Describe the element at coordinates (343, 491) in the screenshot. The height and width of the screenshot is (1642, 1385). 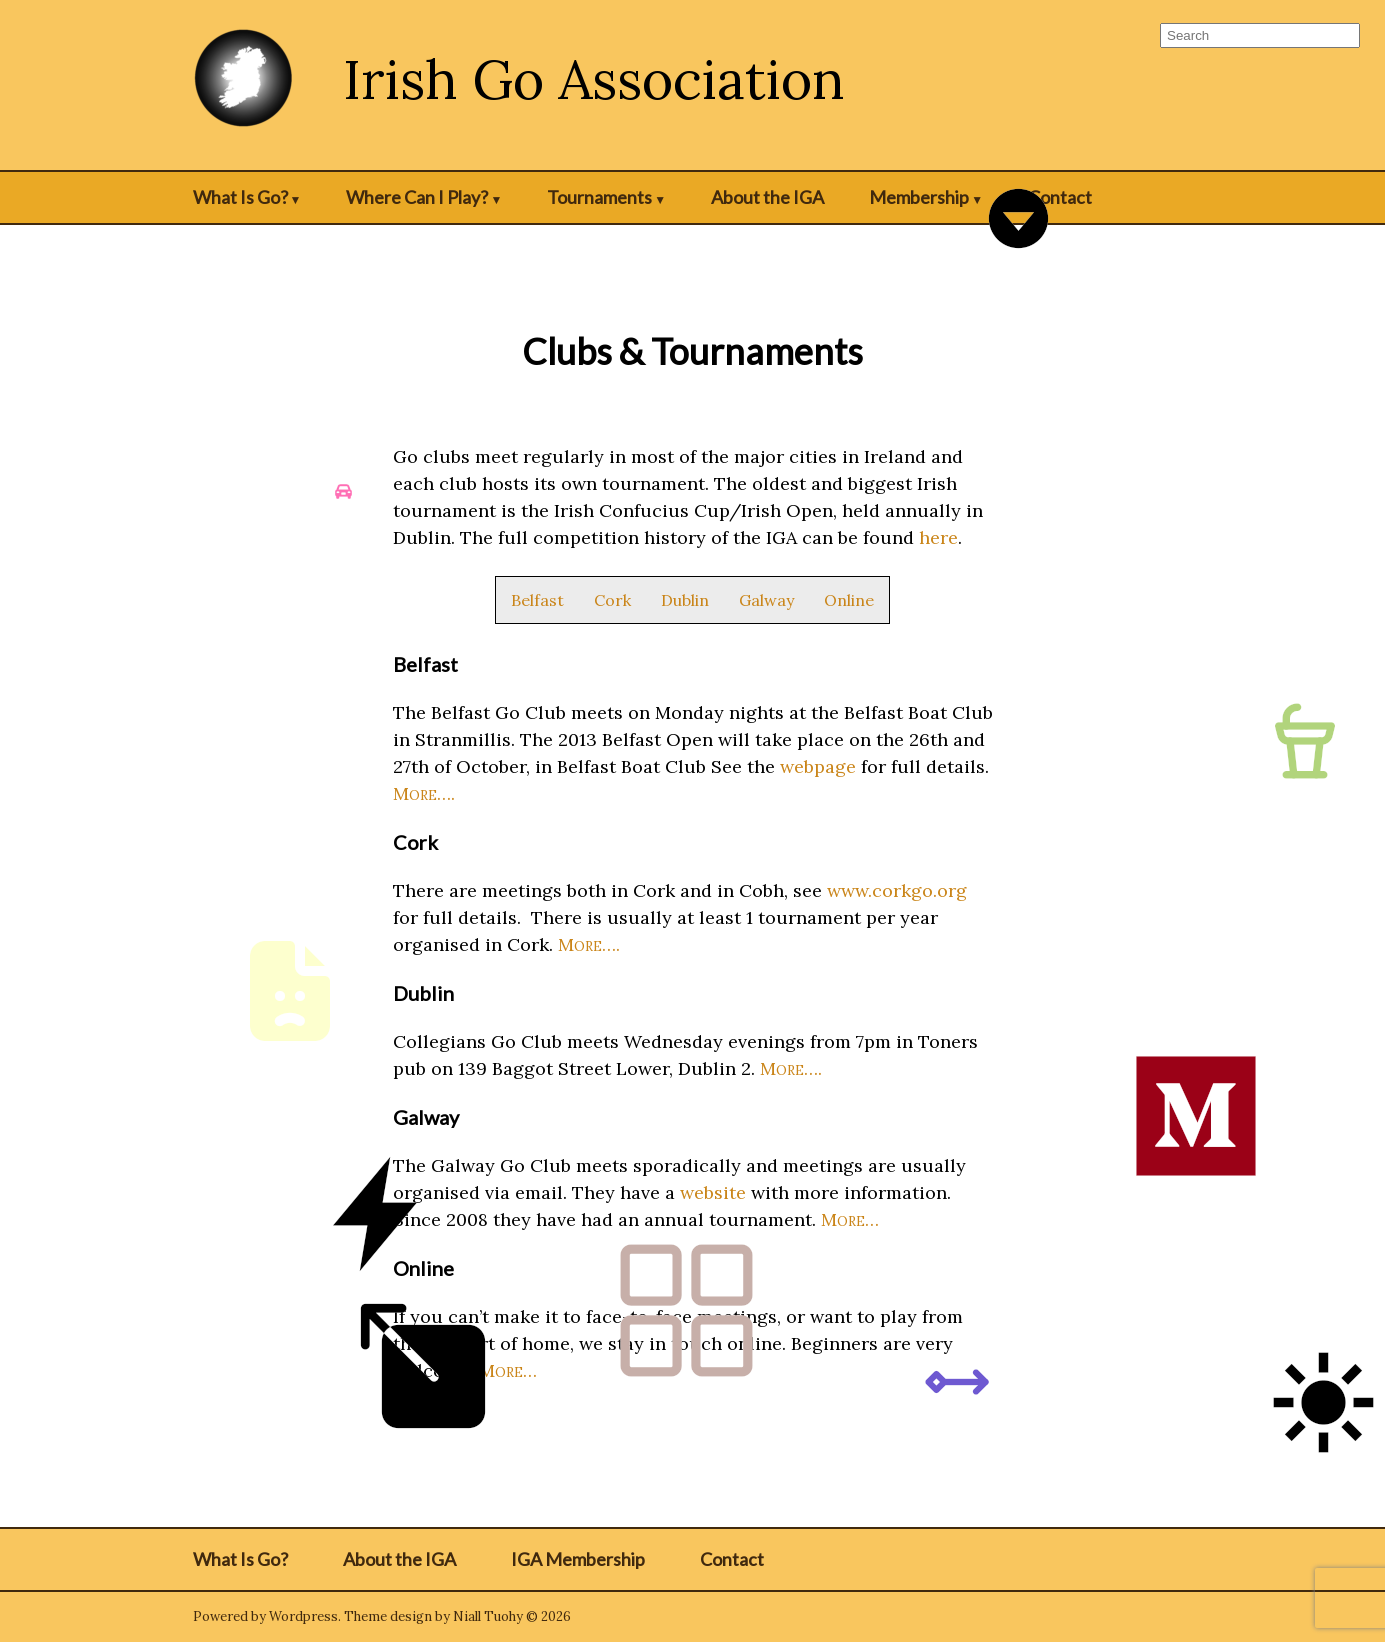
I see `access vehicle or car-related settings` at that location.